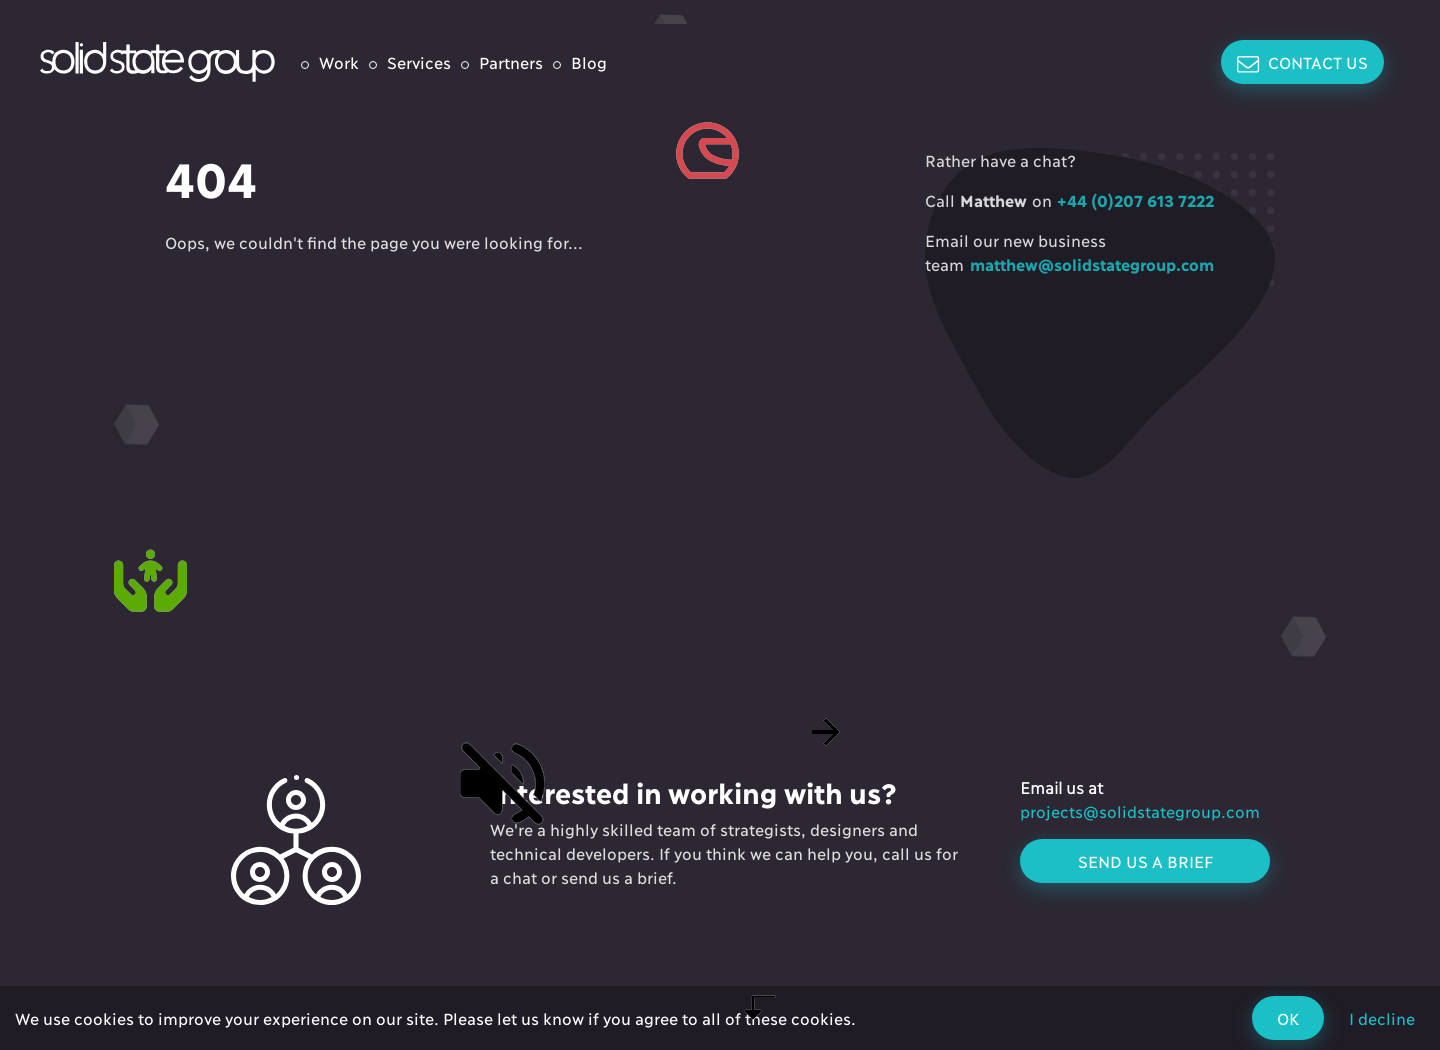 Image resolution: width=1440 pixels, height=1050 pixels. Describe the element at coordinates (707, 150) in the screenshot. I see `access safety or protective gear settings` at that location.